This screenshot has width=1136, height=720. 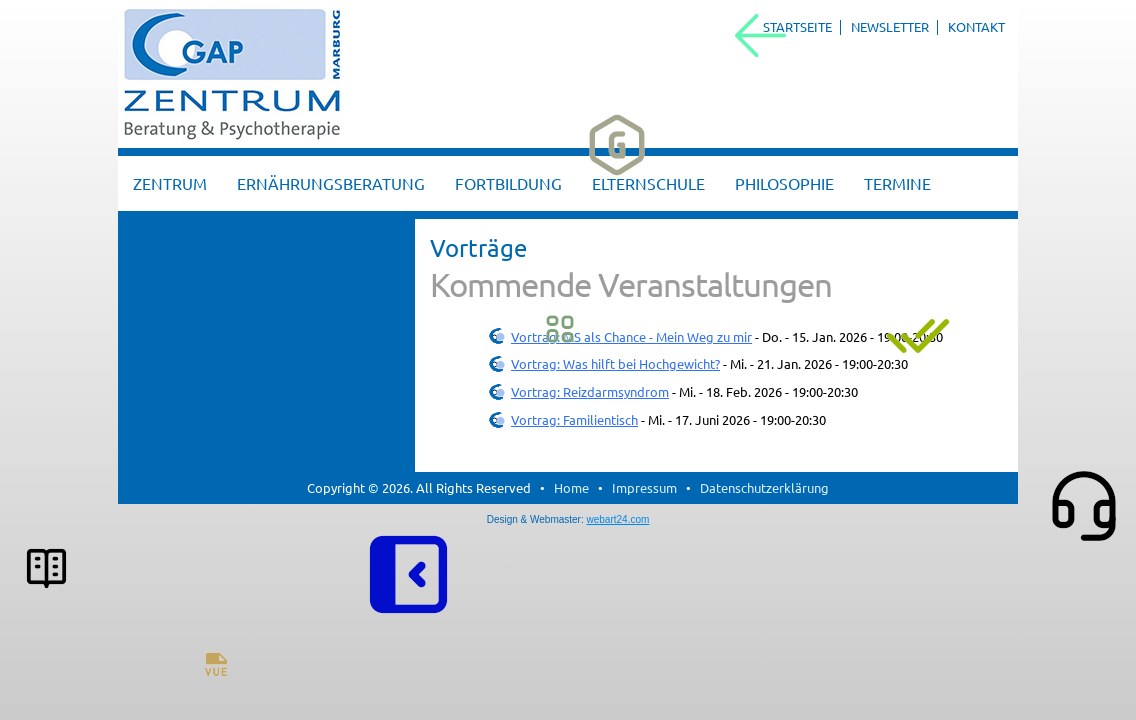 What do you see at coordinates (1084, 506) in the screenshot?
I see `contact customer support` at bounding box center [1084, 506].